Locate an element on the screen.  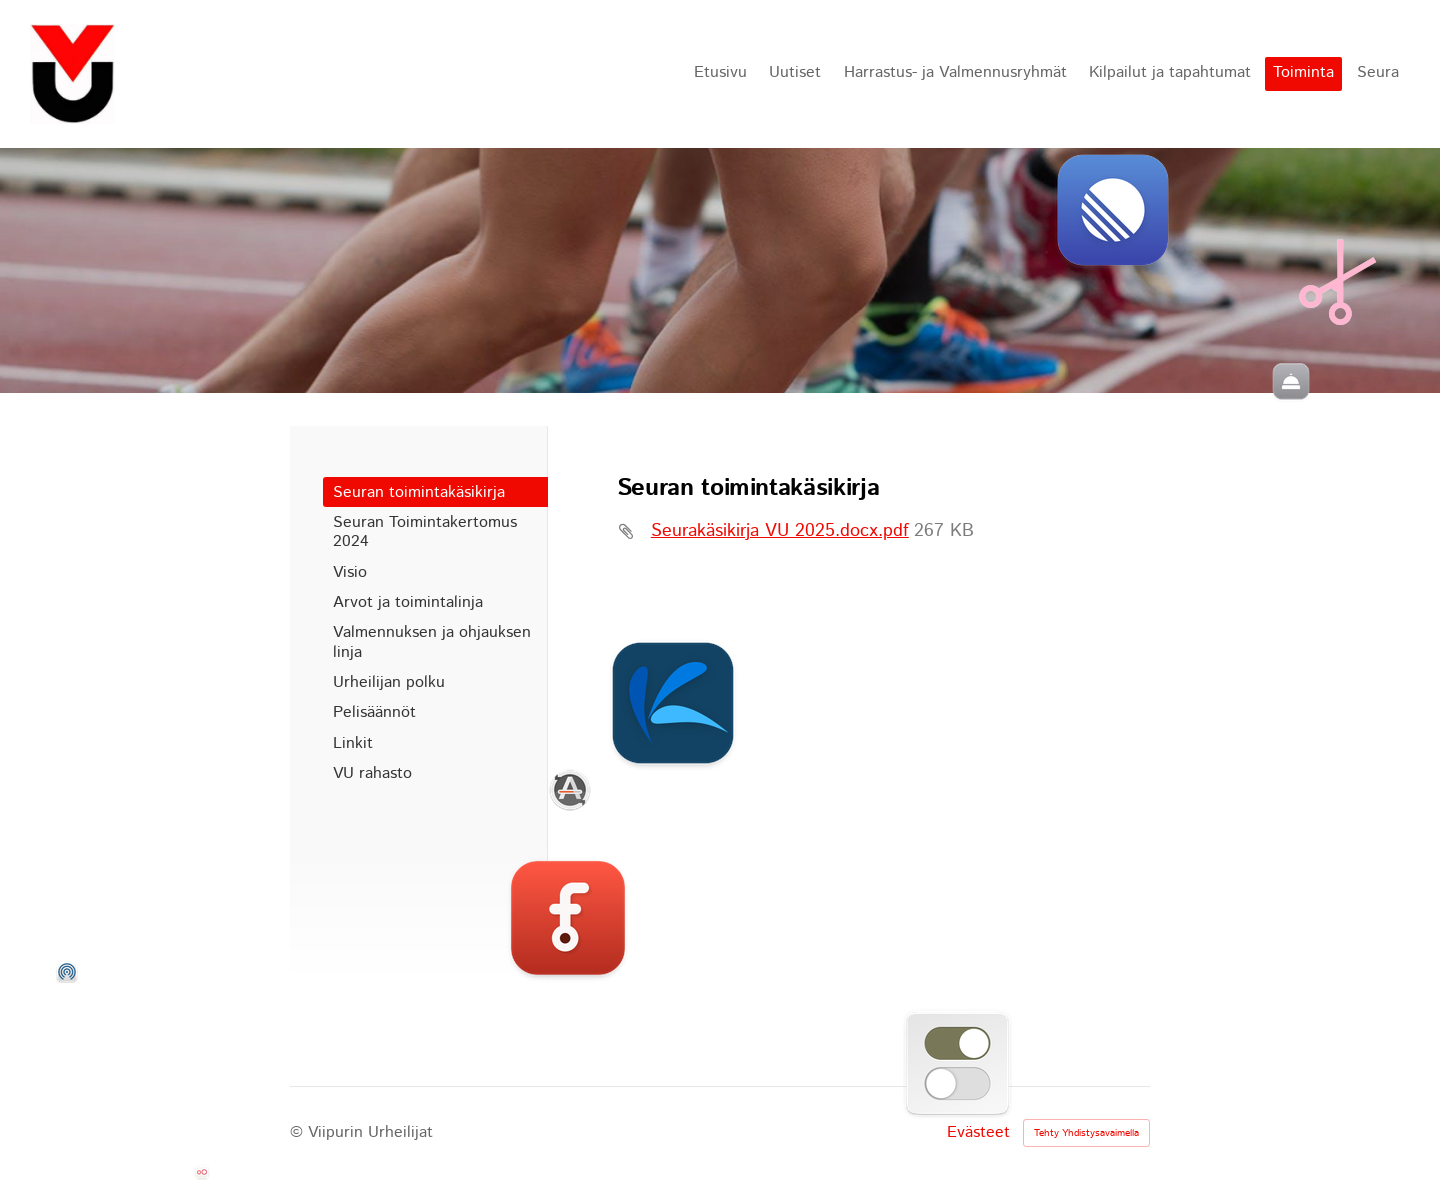
check for and install system software updates is located at coordinates (570, 790).